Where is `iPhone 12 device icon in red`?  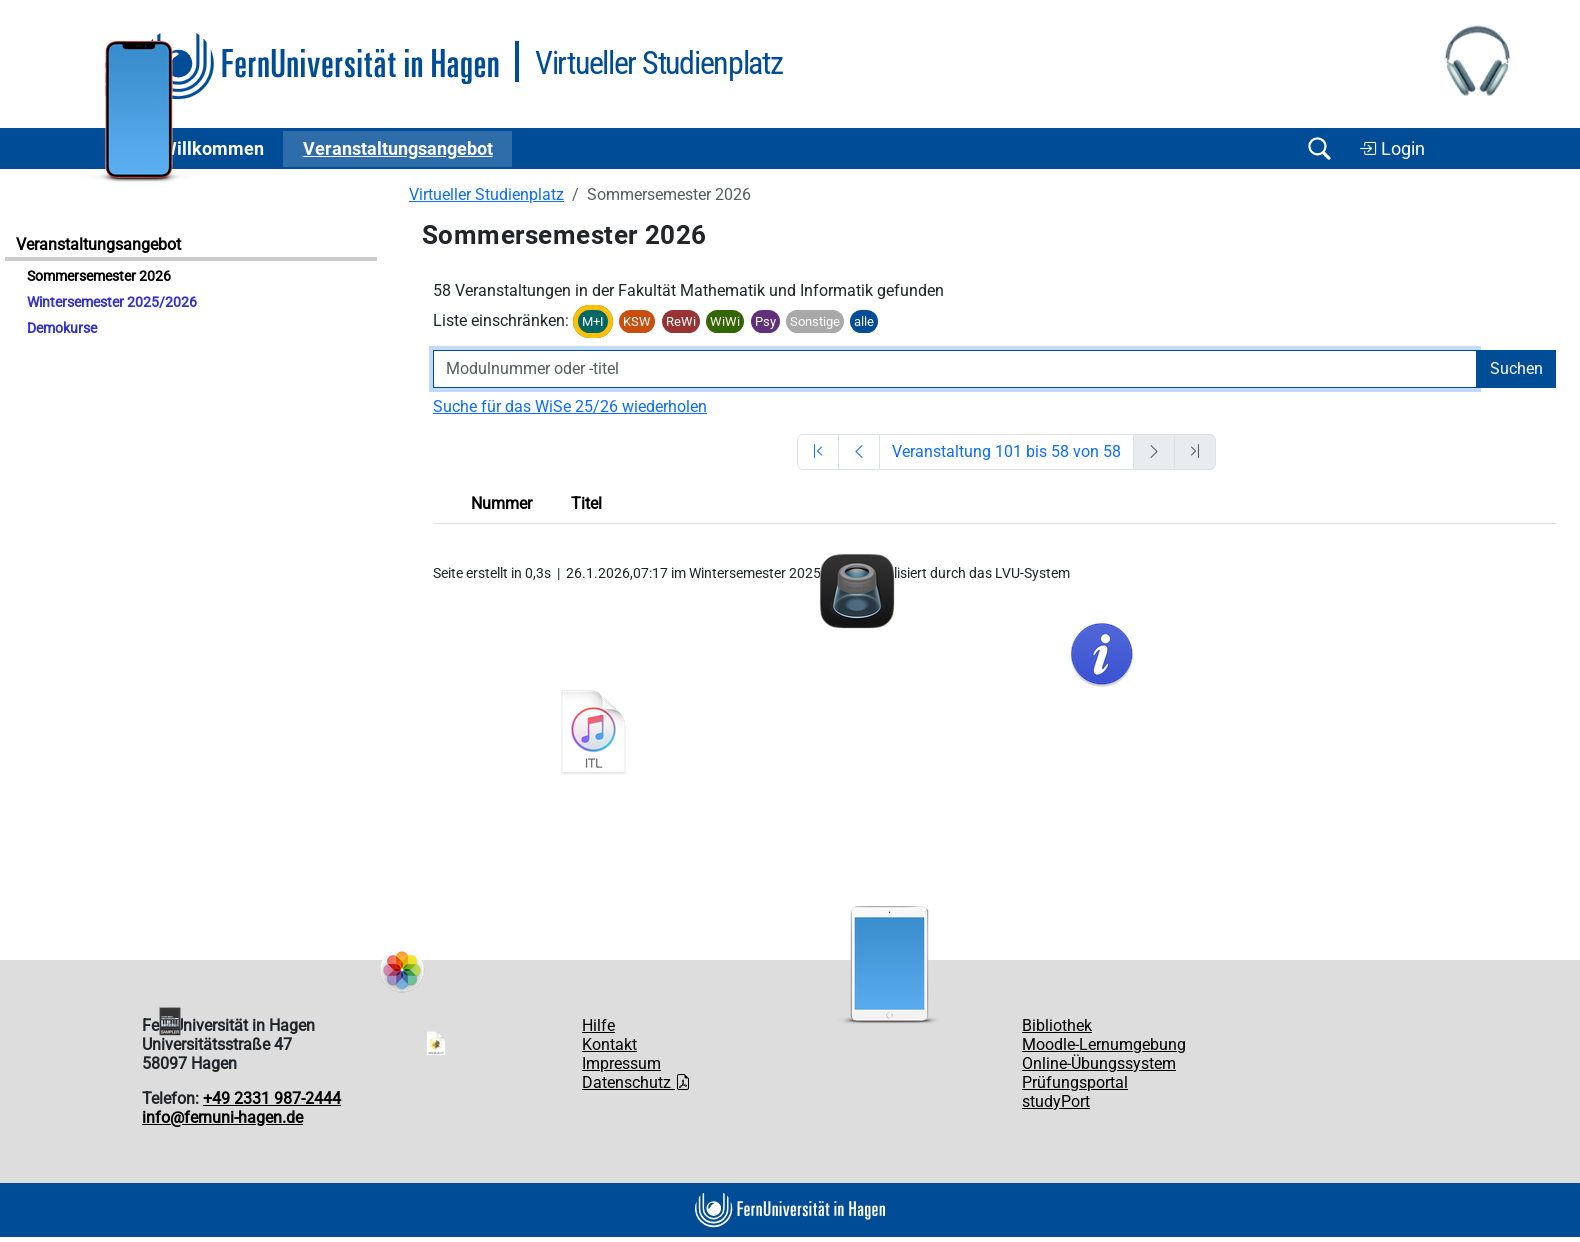 iPhone 12 device icon in red is located at coordinates (139, 112).